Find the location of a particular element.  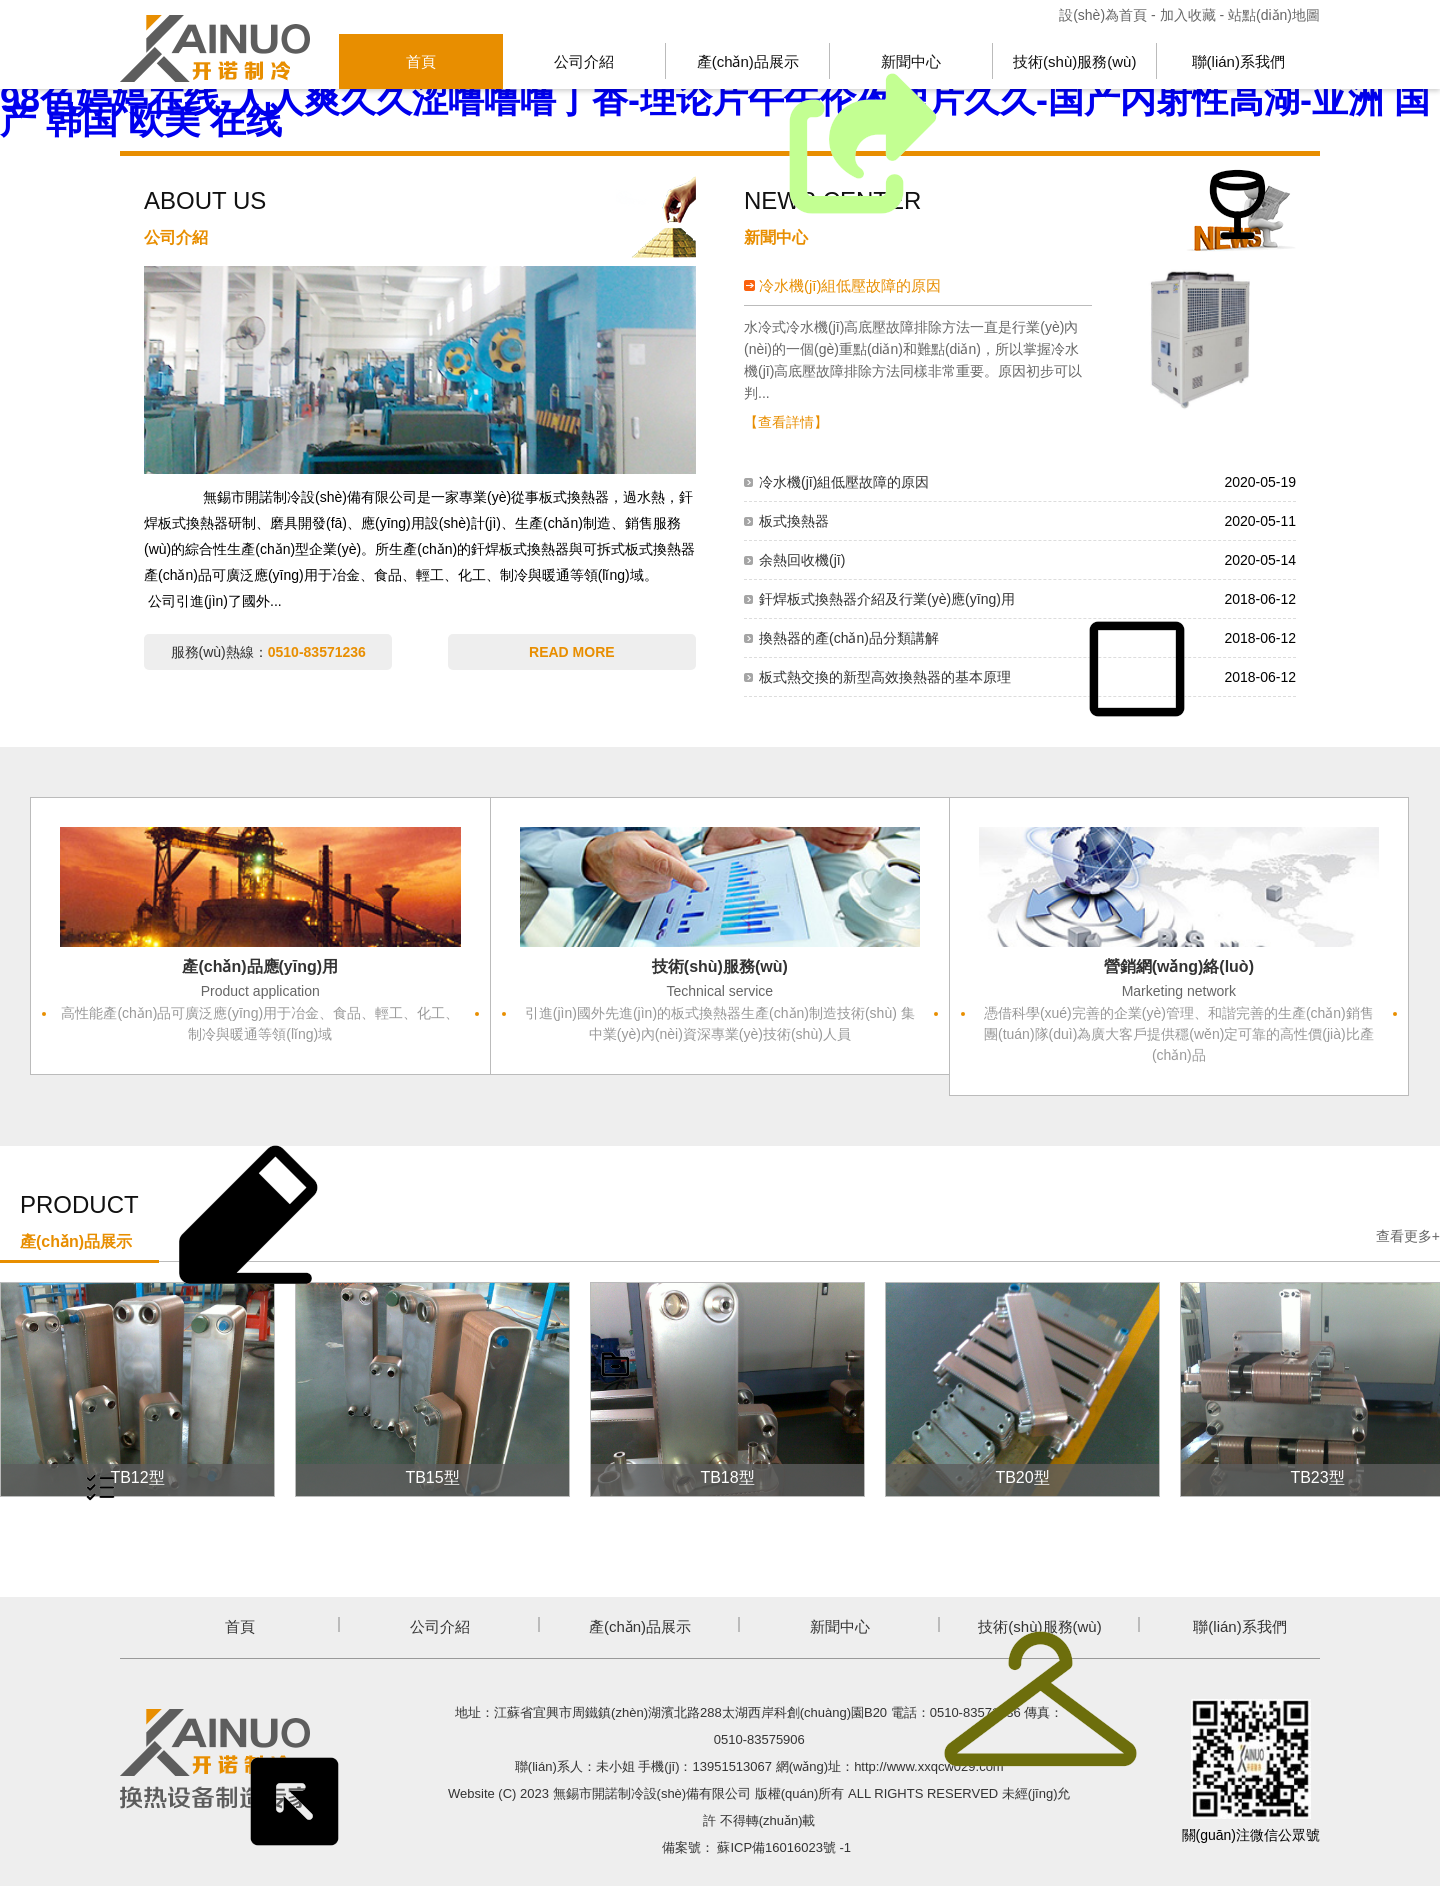

share content to another app or platform is located at coordinates (859, 143).